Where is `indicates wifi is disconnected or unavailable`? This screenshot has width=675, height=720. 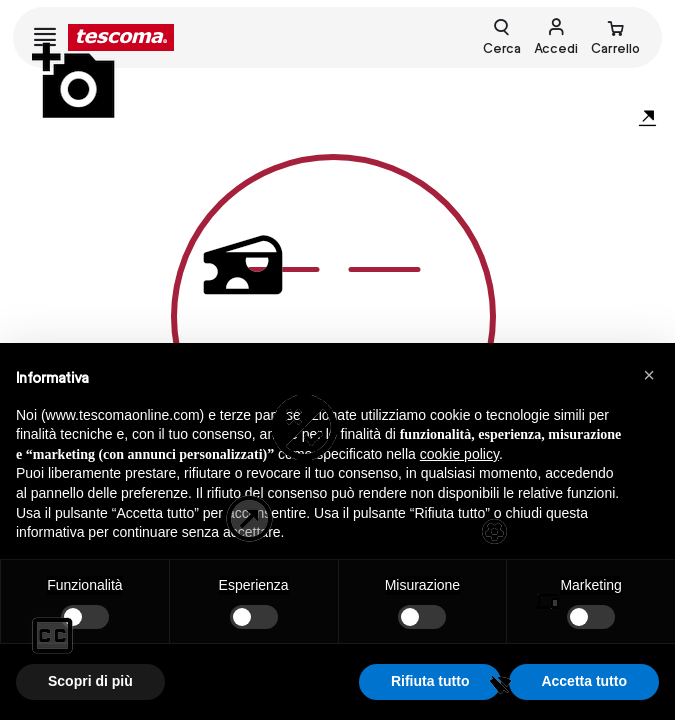
indicates wifi is disconnected or unavailable is located at coordinates (500, 685).